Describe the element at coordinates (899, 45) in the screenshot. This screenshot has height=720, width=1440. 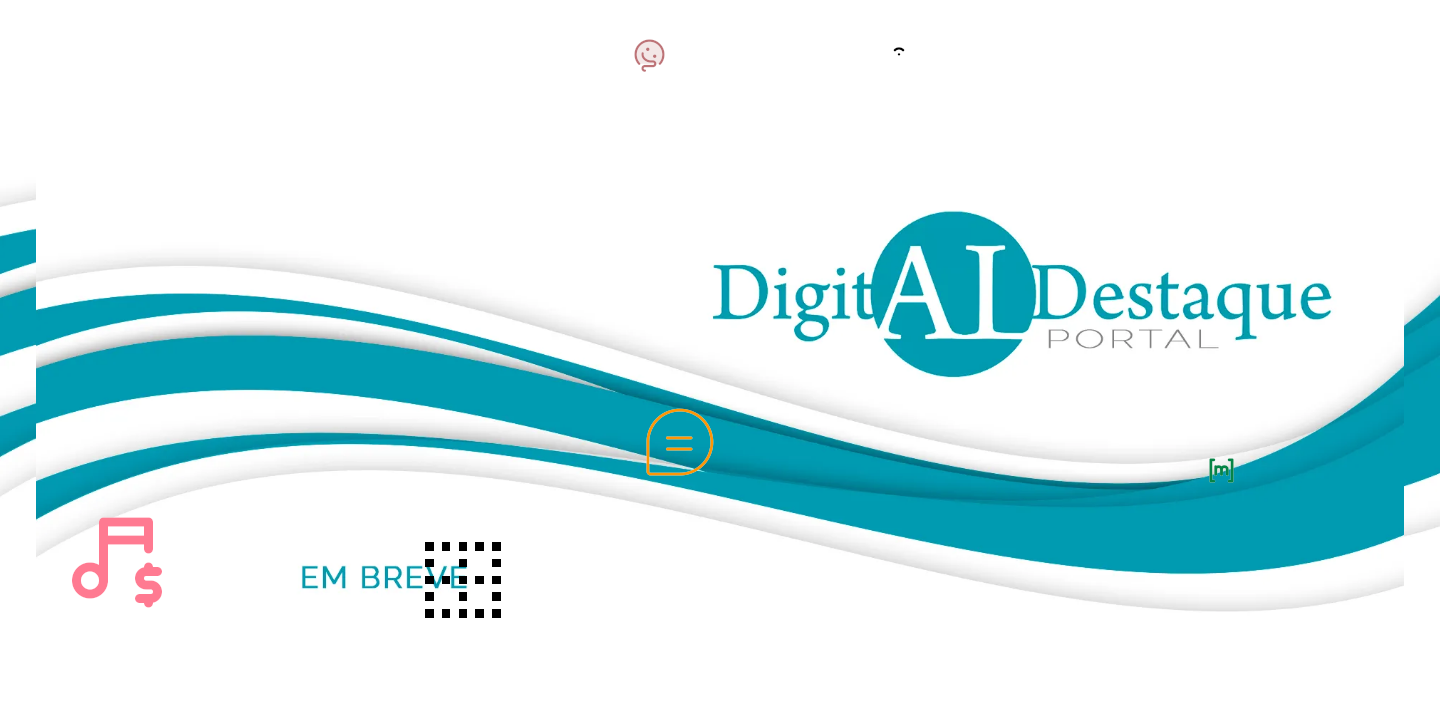
I see `indicates weak wifi signal strength` at that location.